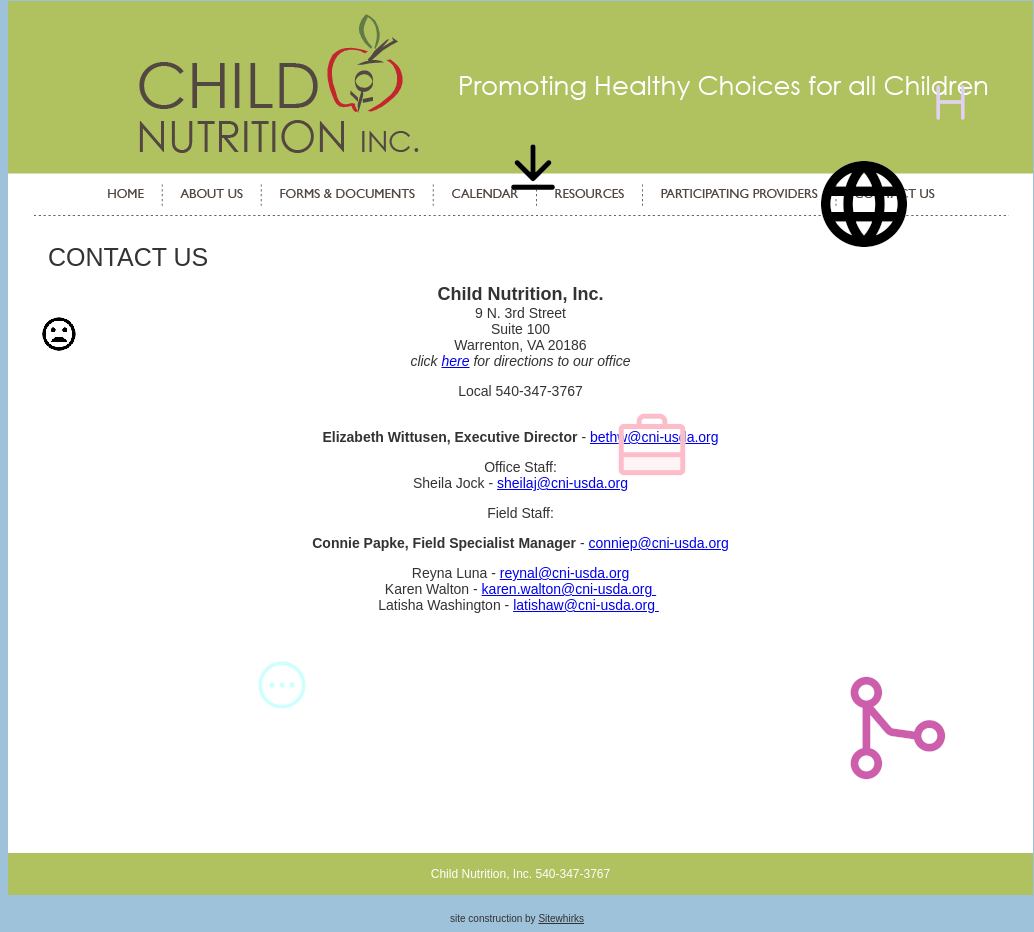  What do you see at coordinates (652, 447) in the screenshot?
I see `access travel or trip planning features` at bounding box center [652, 447].